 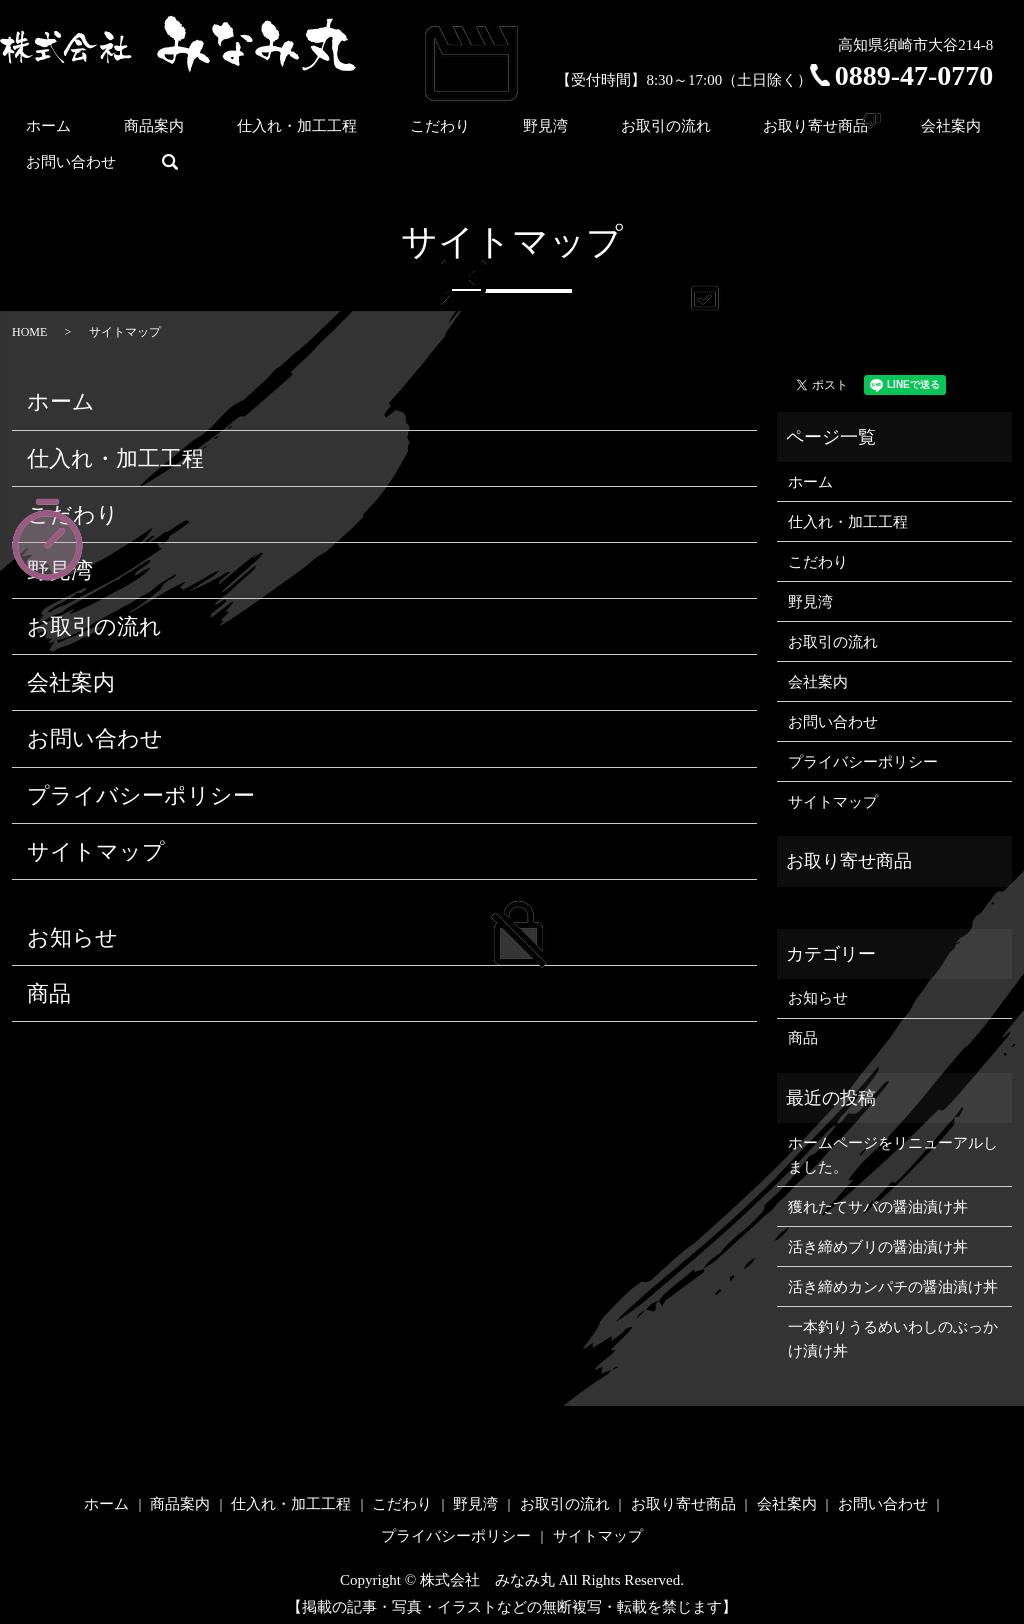 What do you see at coordinates (518, 934) in the screenshot?
I see `indicates an unencrypted or insecure connection` at bounding box center [518, 934].